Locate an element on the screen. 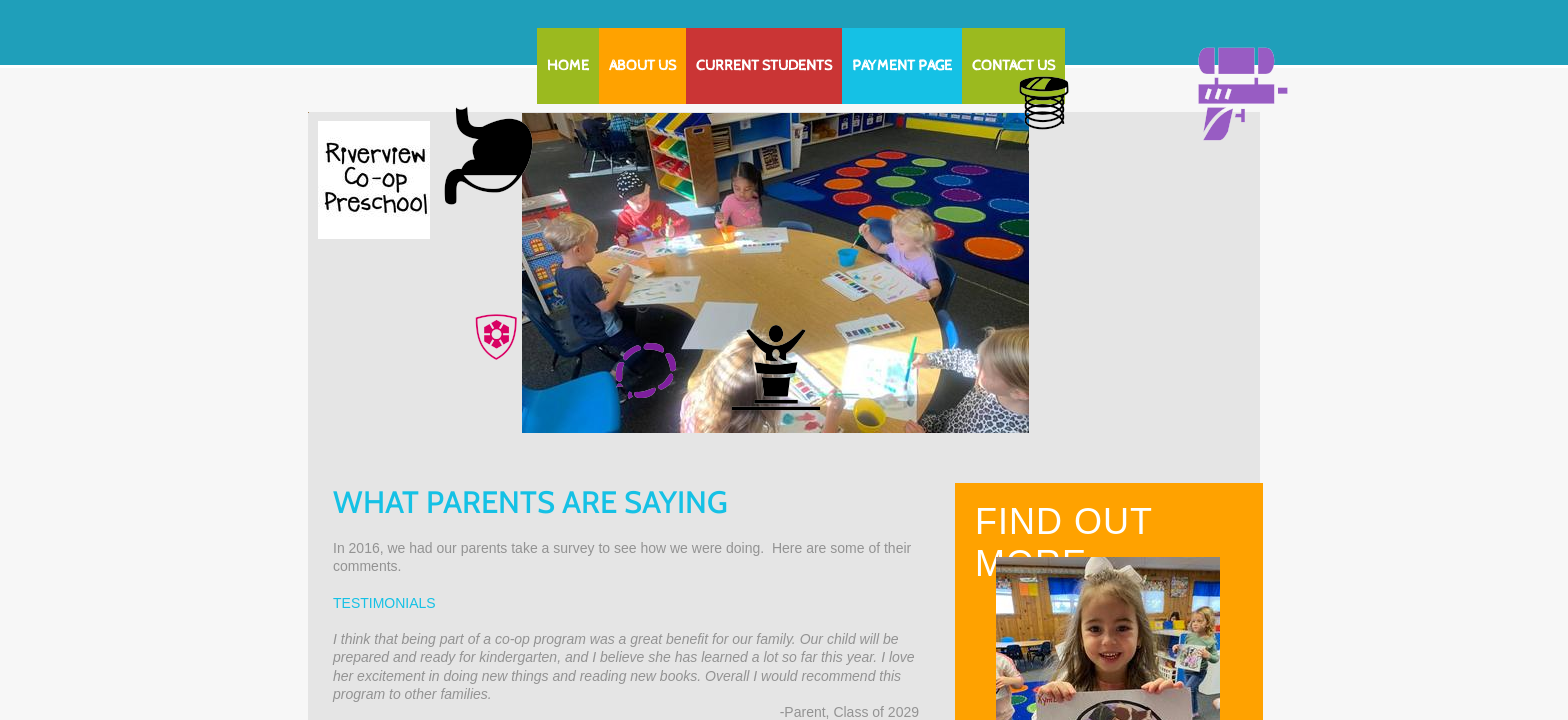 The width and height of the screenshot is (1568, 720). activate ice or frost defense ability is located at coordinates (496, 337).